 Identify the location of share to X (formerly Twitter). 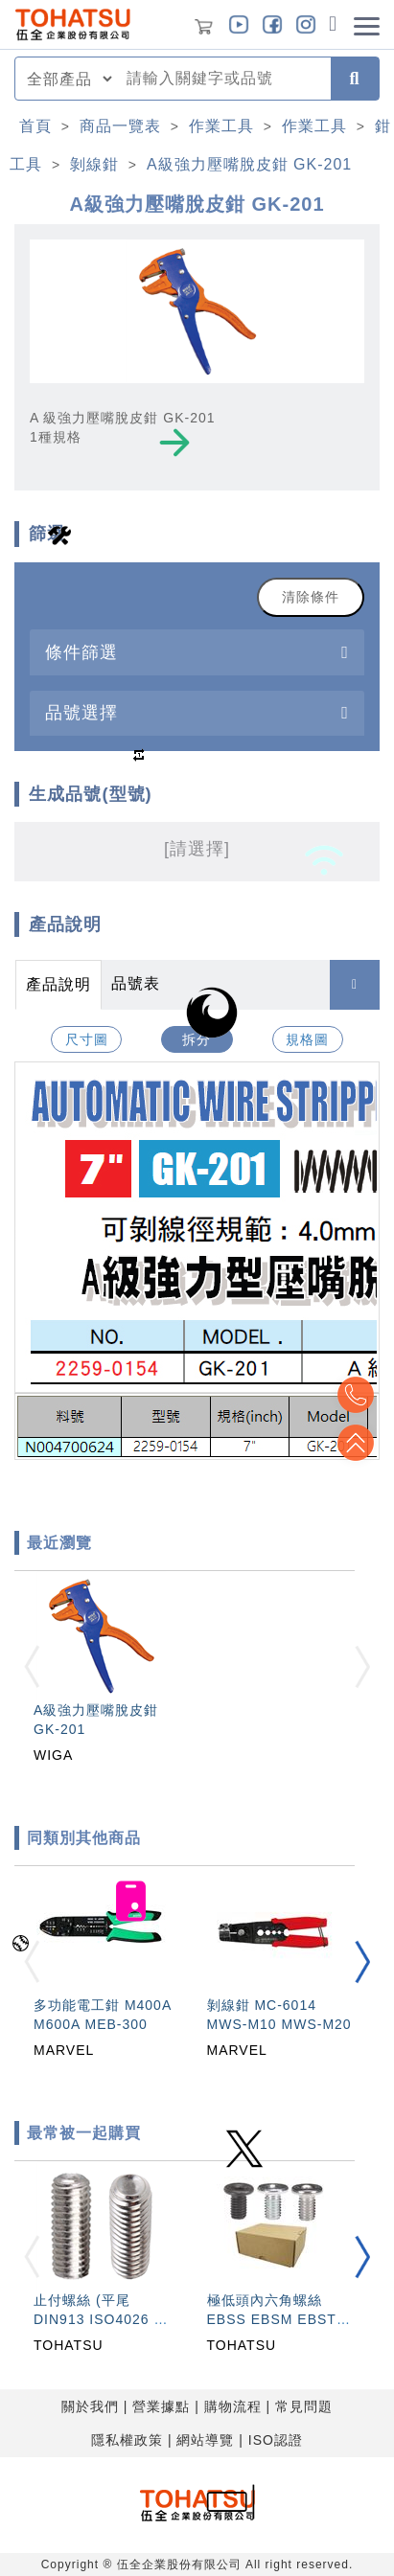
(244, 2149).